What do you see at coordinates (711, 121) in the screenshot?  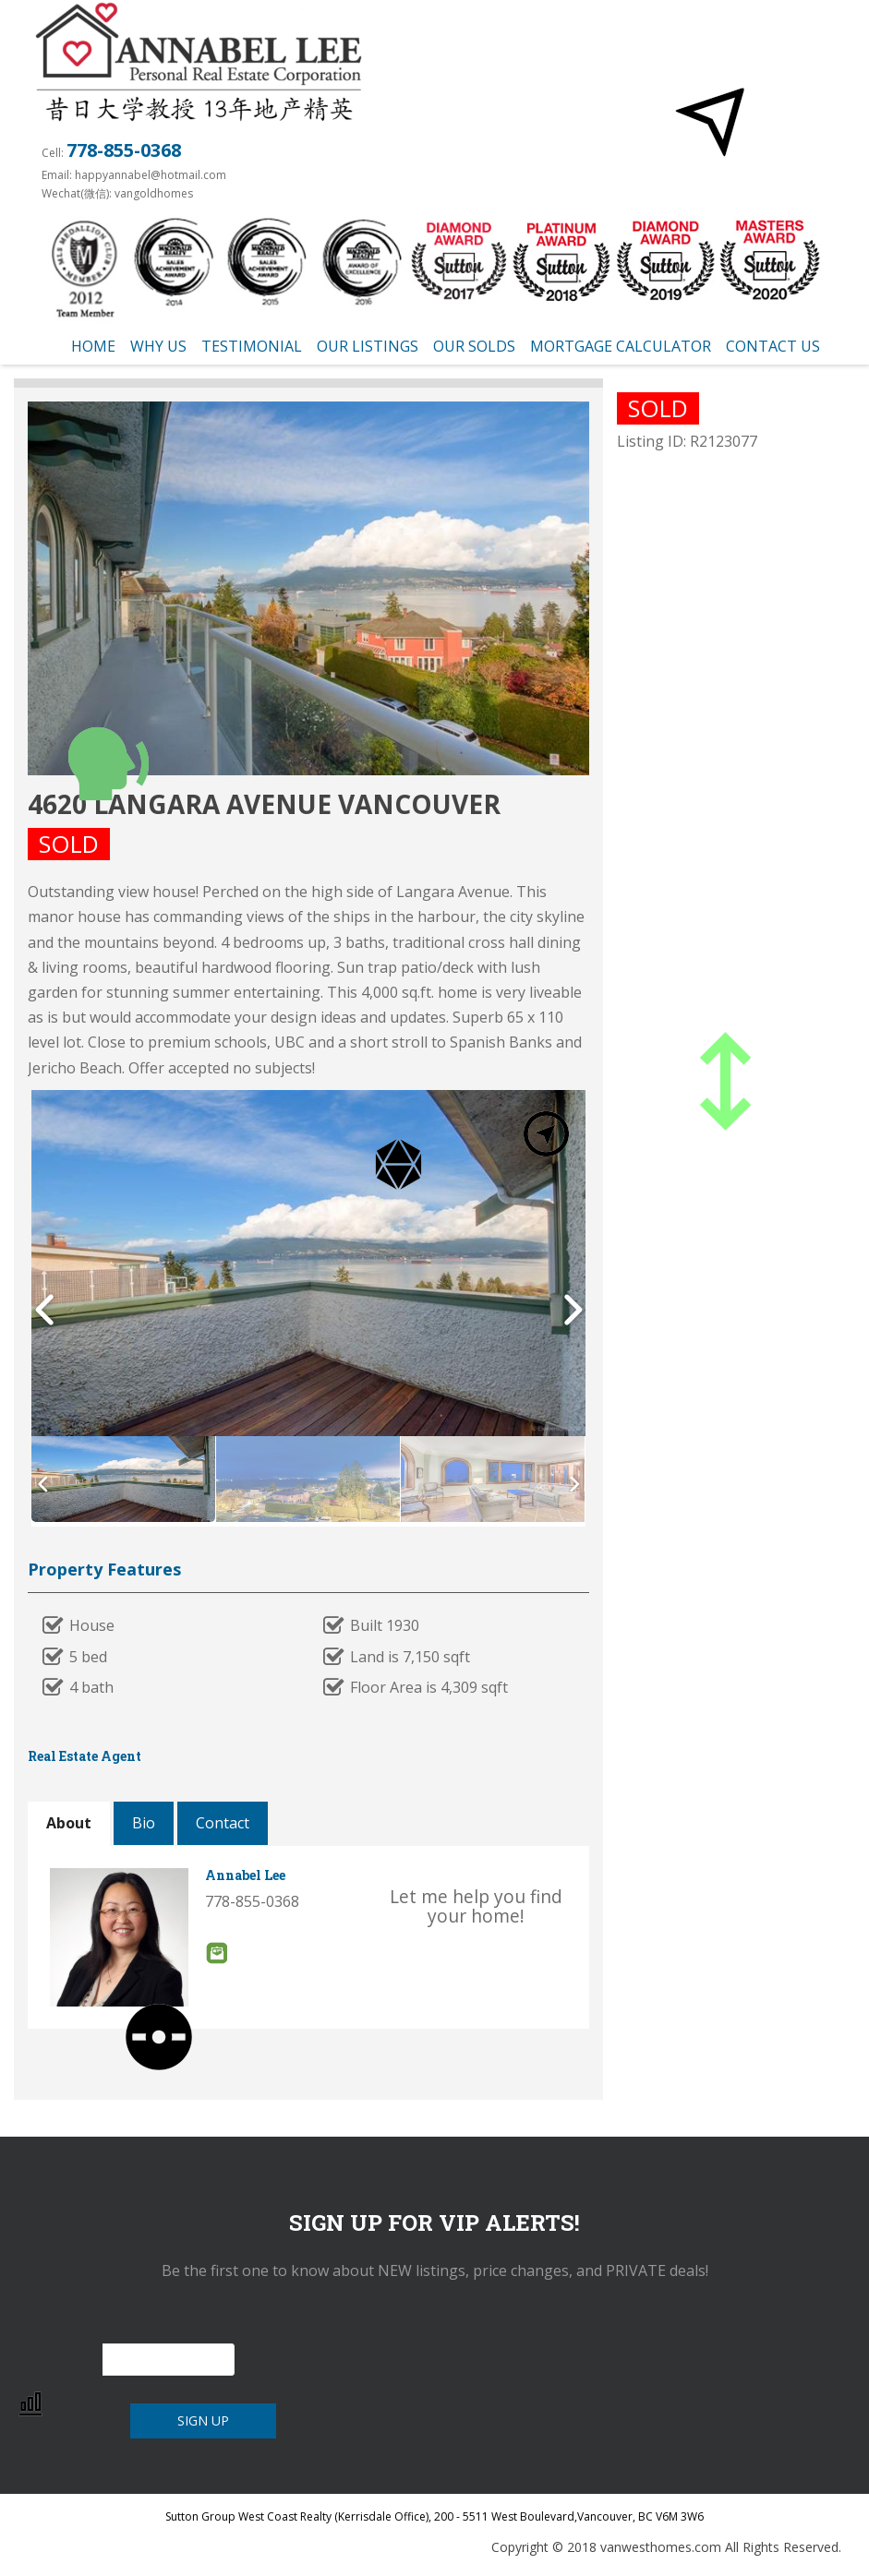 I see `send a message` at bounding box center [711, 121].